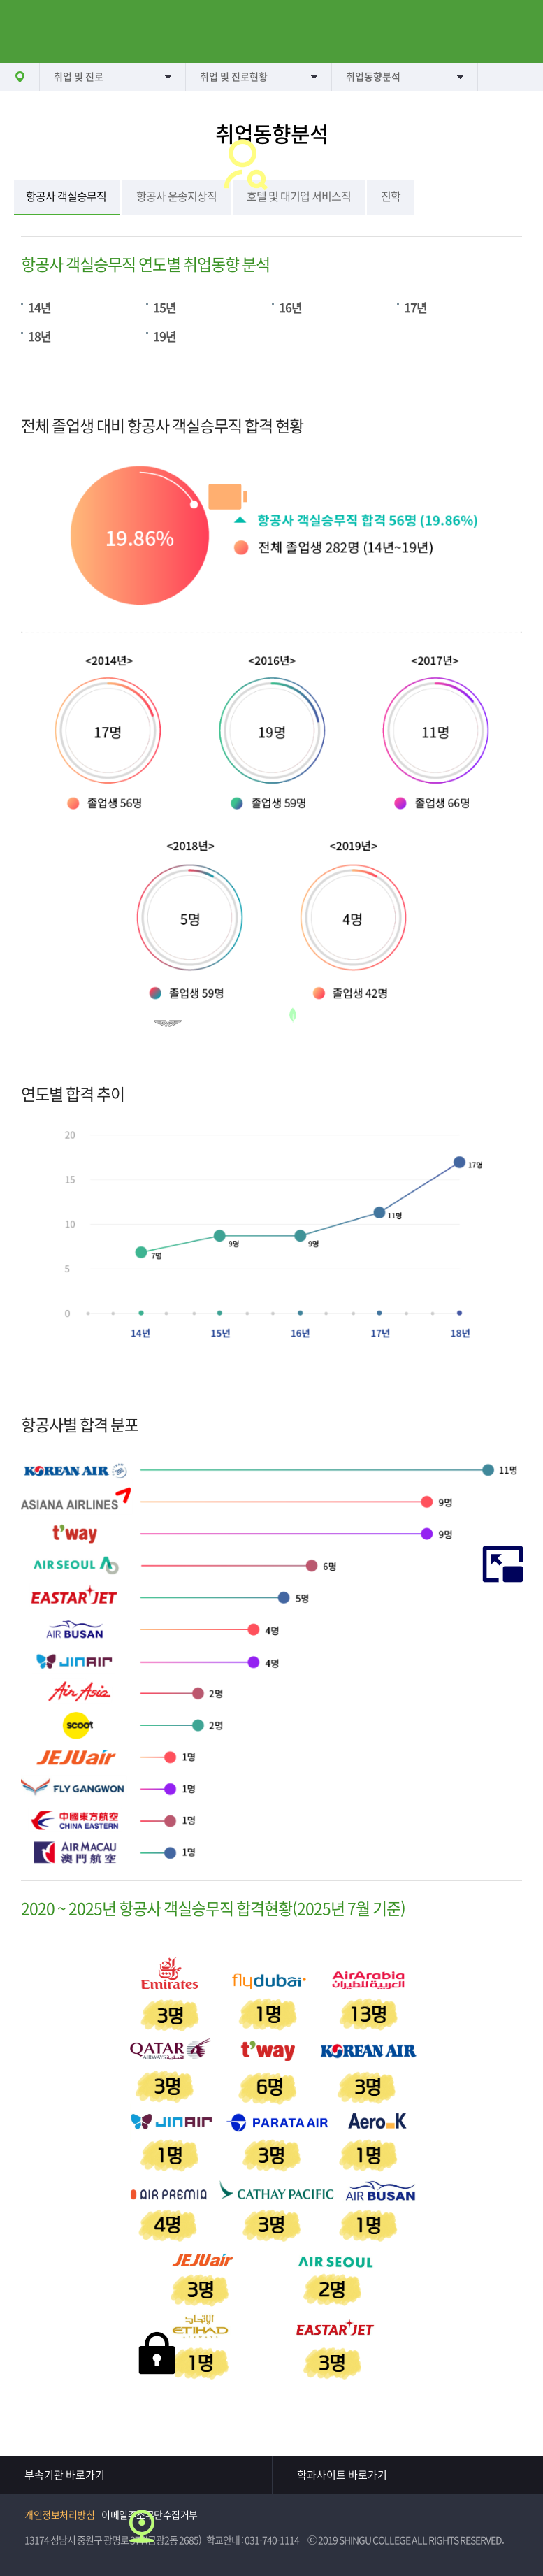 This screenshot has height=2576, width=543. I want to click on exit picture-in-picture mode, so click(502, 1564).